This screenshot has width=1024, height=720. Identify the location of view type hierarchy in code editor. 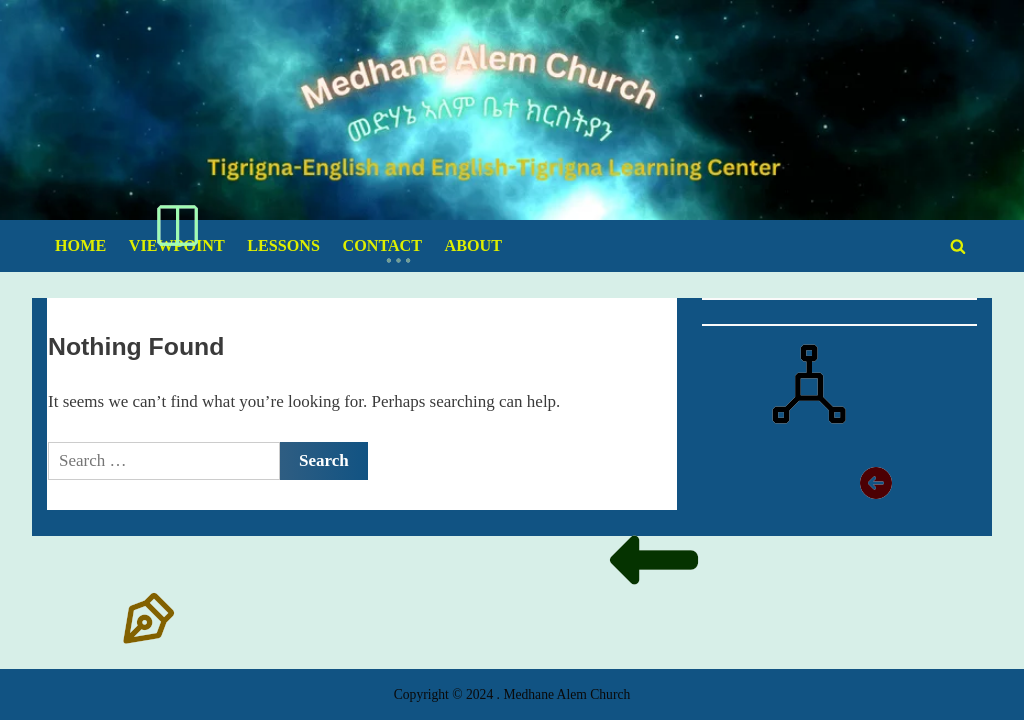
(812, 384).